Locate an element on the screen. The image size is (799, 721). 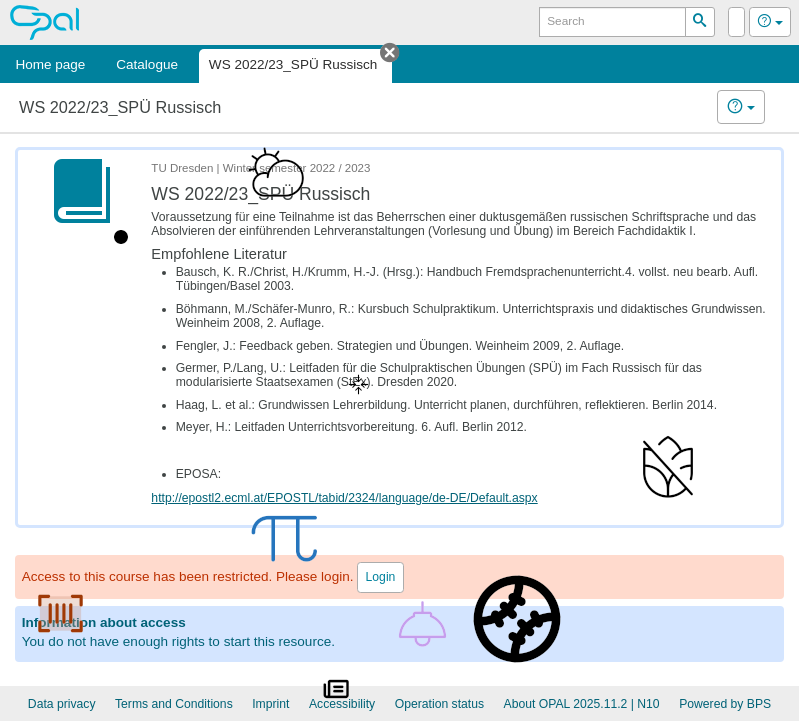
toggle pendant light on/off is located at coordinates (422, 626).